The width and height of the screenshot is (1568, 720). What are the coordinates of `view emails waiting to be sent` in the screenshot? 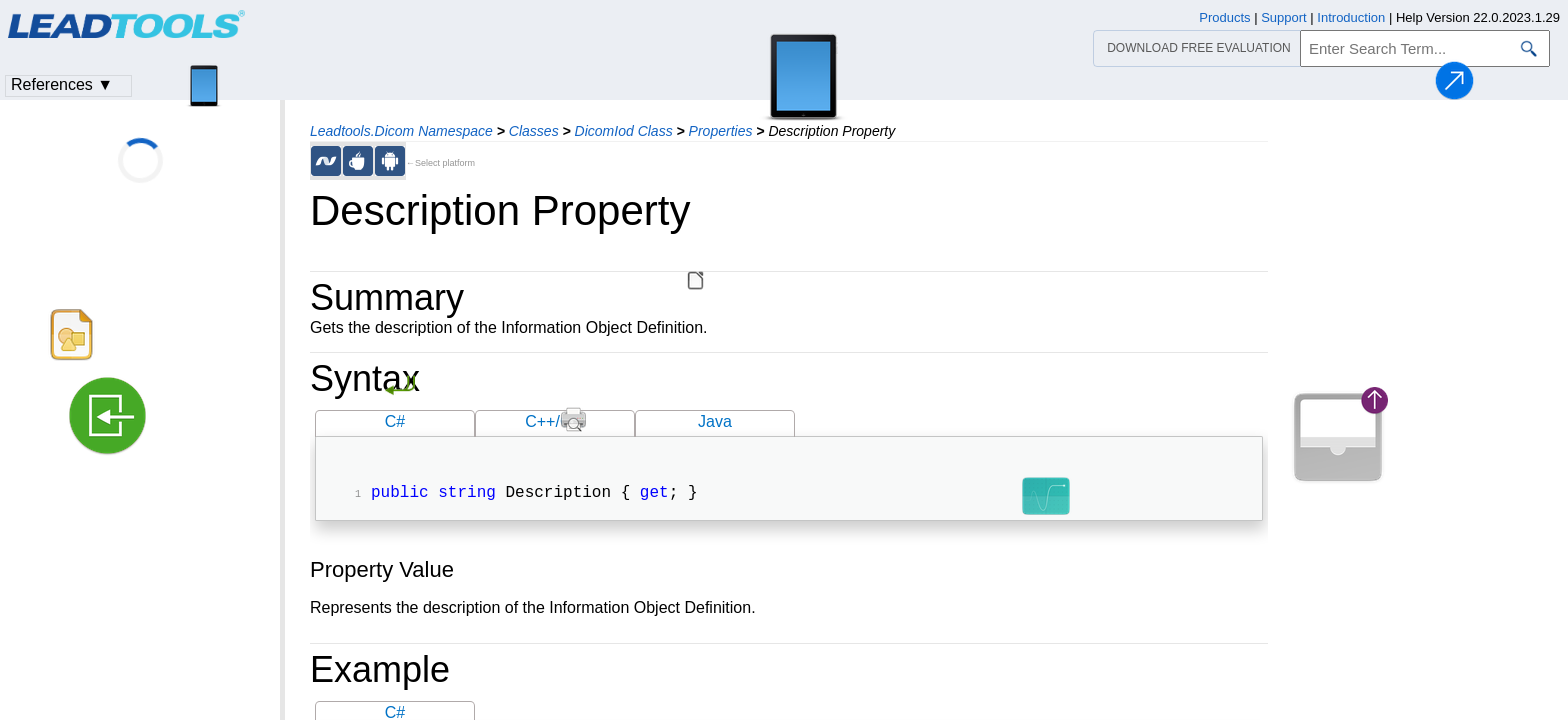 It's located at (1338, 437).